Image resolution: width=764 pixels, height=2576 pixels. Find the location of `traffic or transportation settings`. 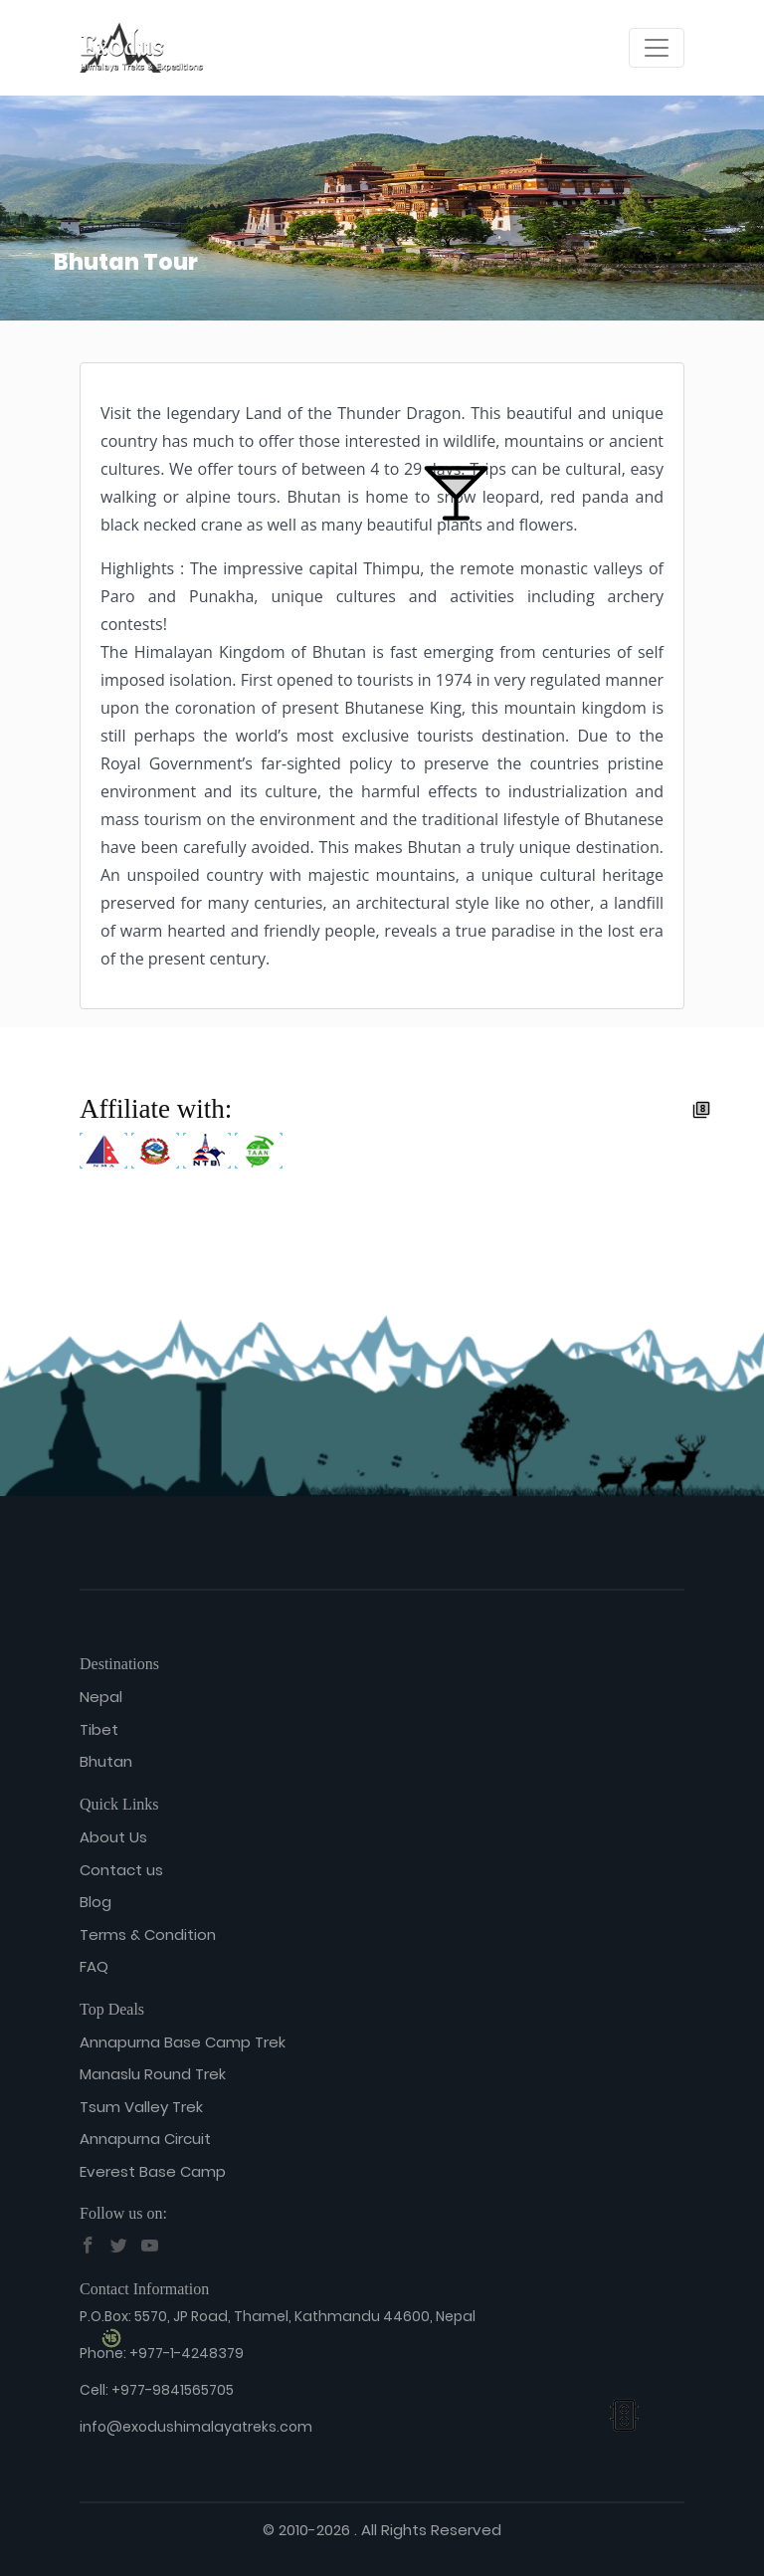

traffic or transportation settings is located at coordinates (624, 2415).